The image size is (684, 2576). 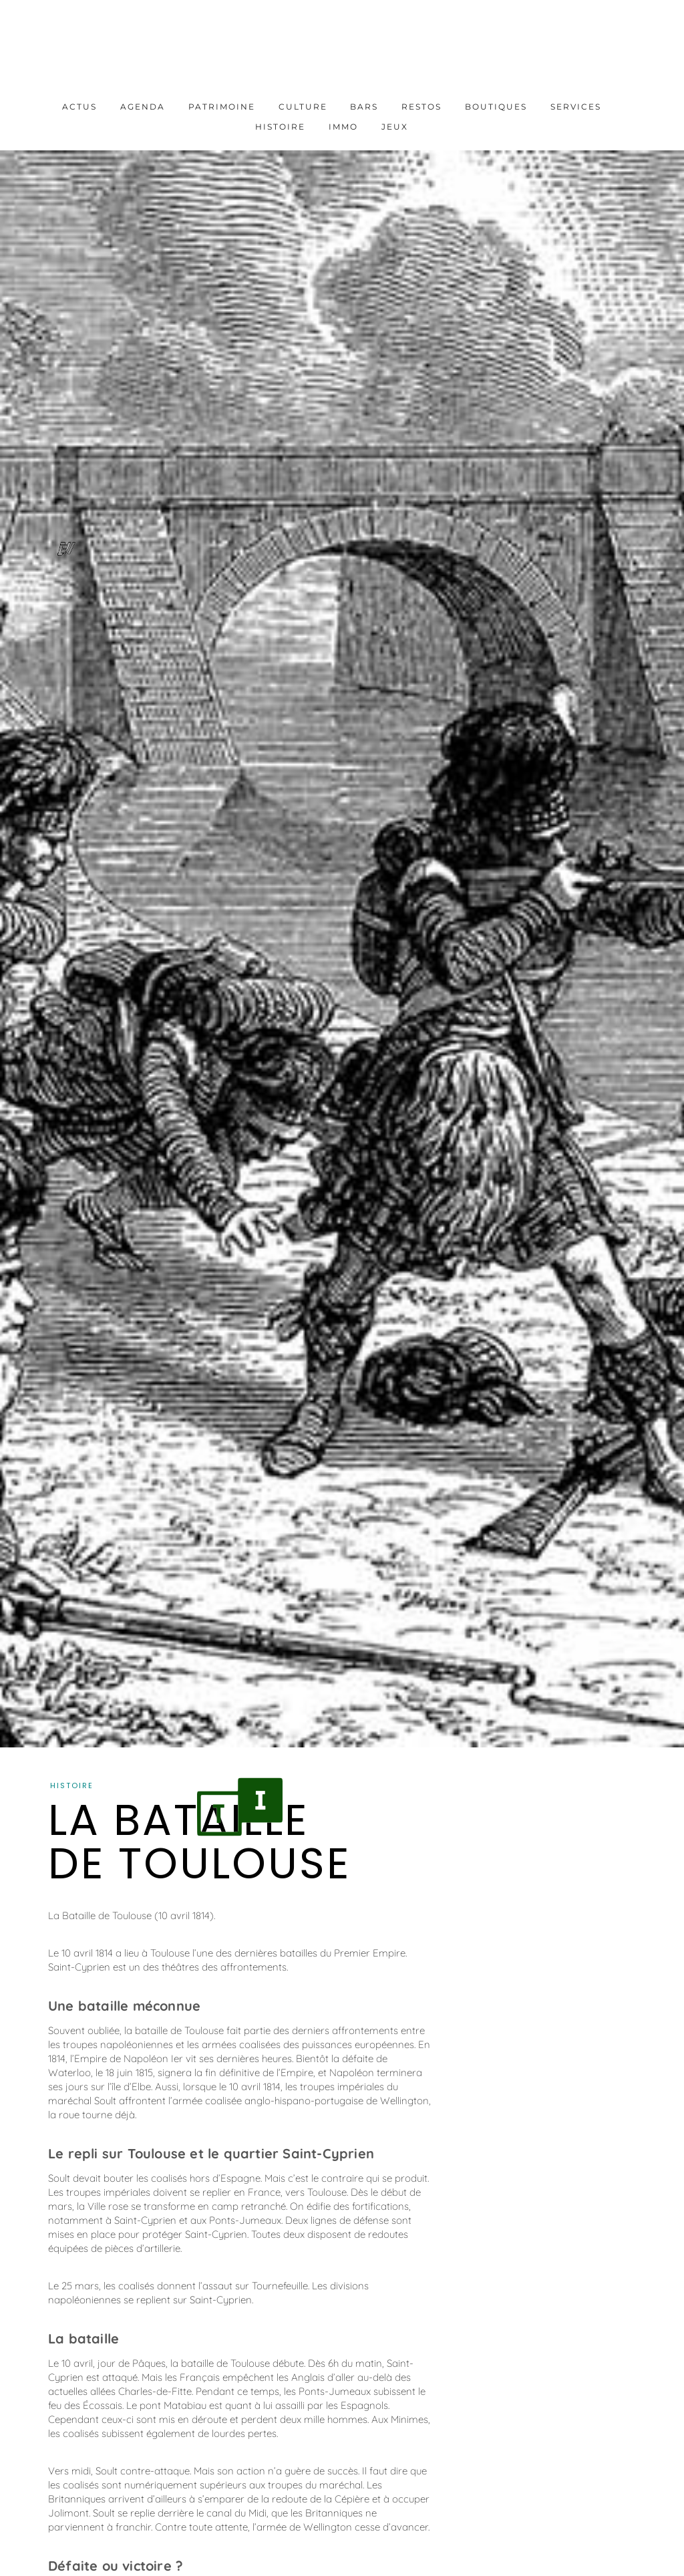 I want to click on eclipse jetty web server logo, so click(x=66, y=549).